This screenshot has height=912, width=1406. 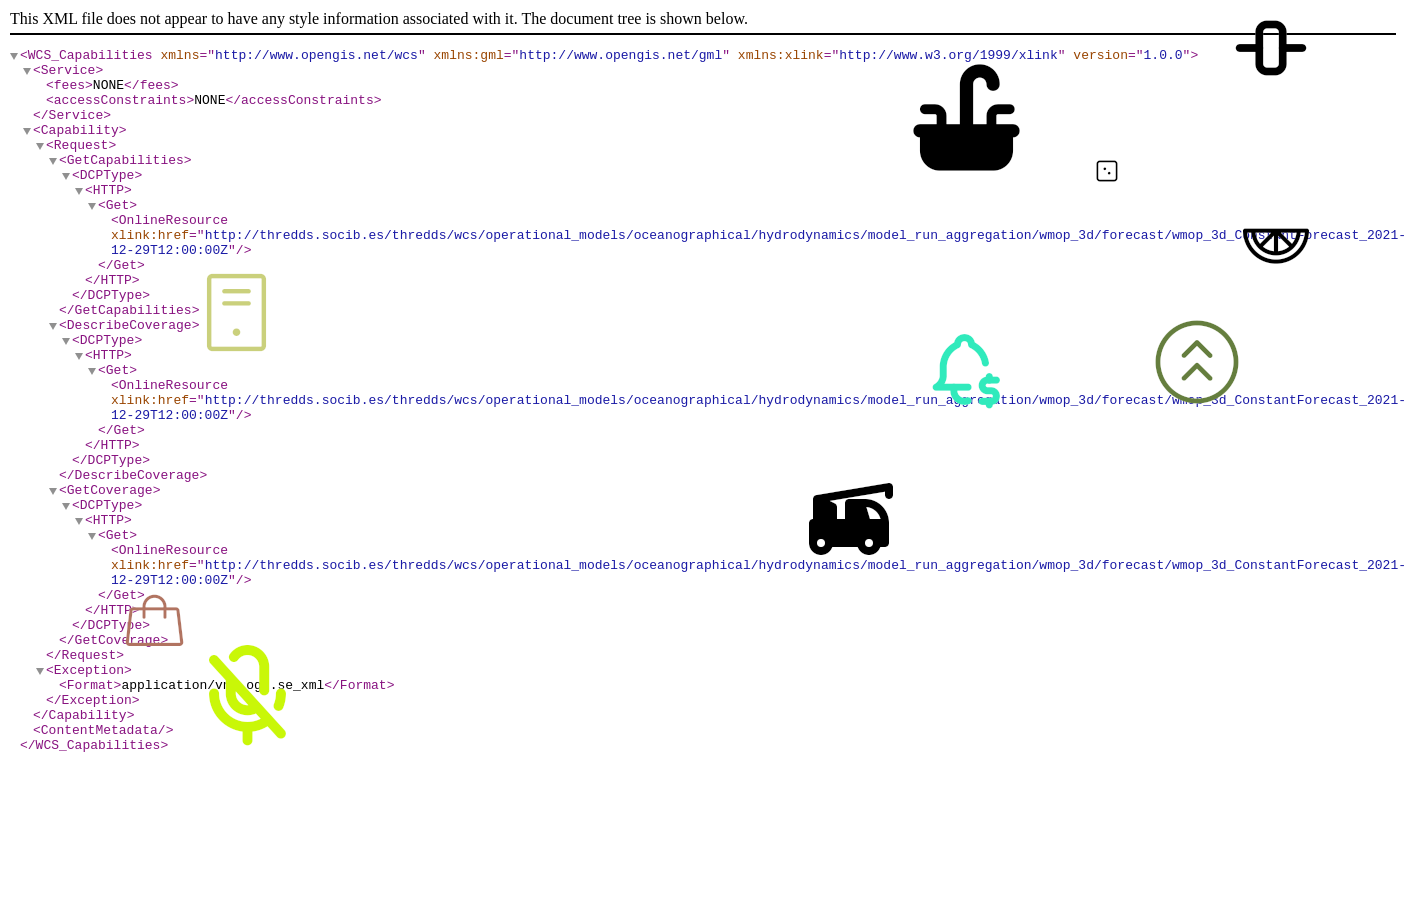 I want to click on access desktop computer or server settings, so click(x=236, y=312).